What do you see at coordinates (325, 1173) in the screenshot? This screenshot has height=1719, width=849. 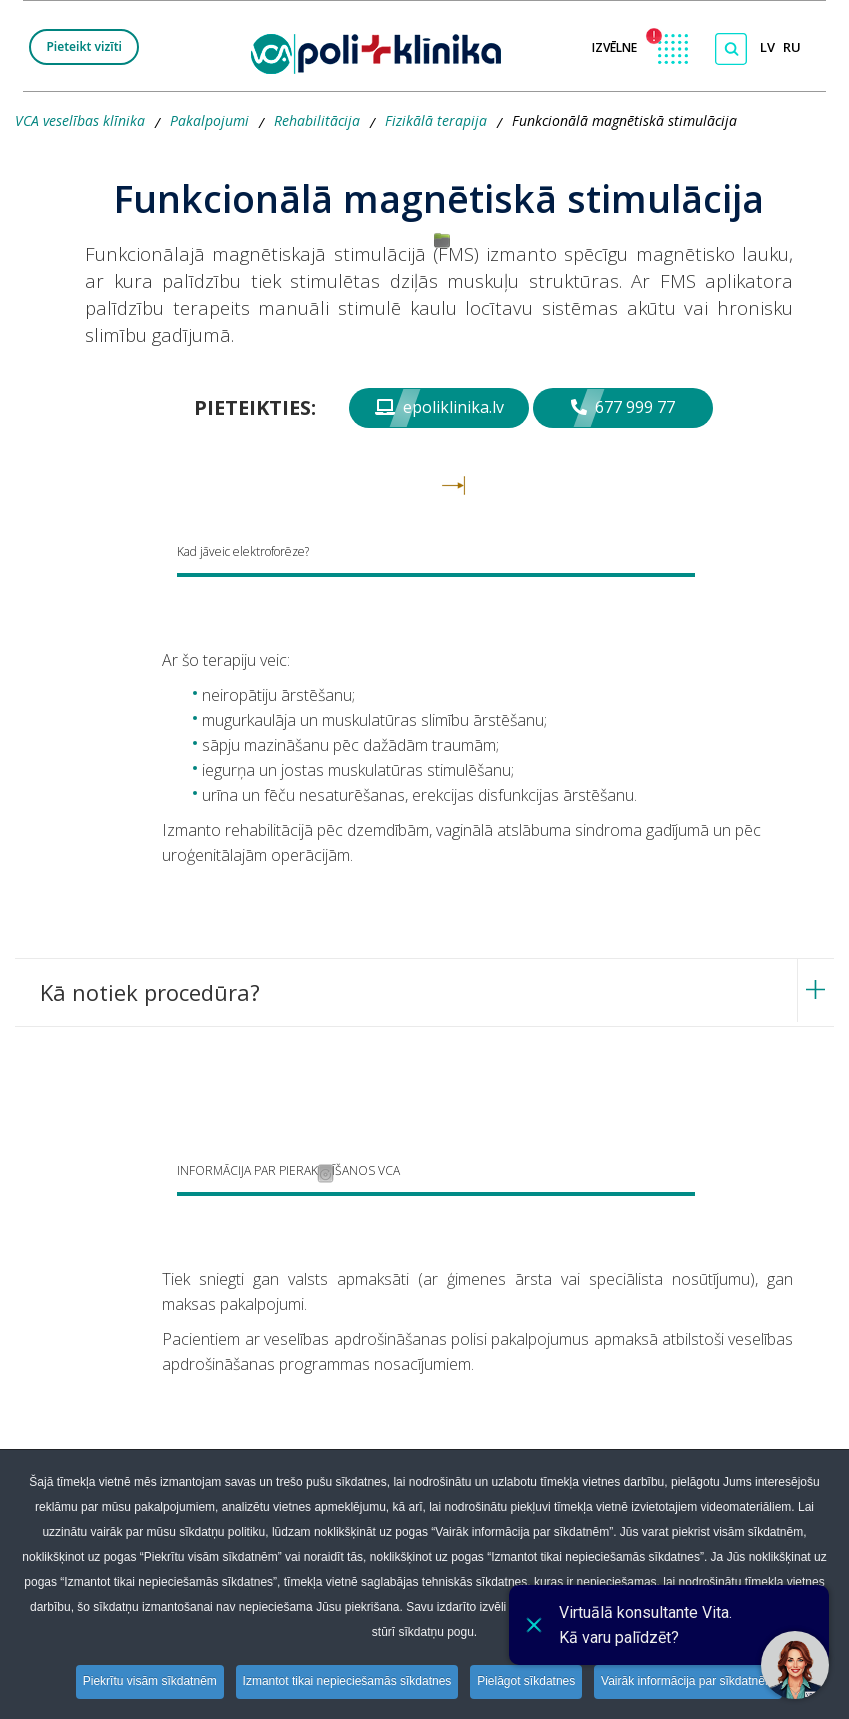 I see `access hard drive storage` at bounding box center [325, 1173].